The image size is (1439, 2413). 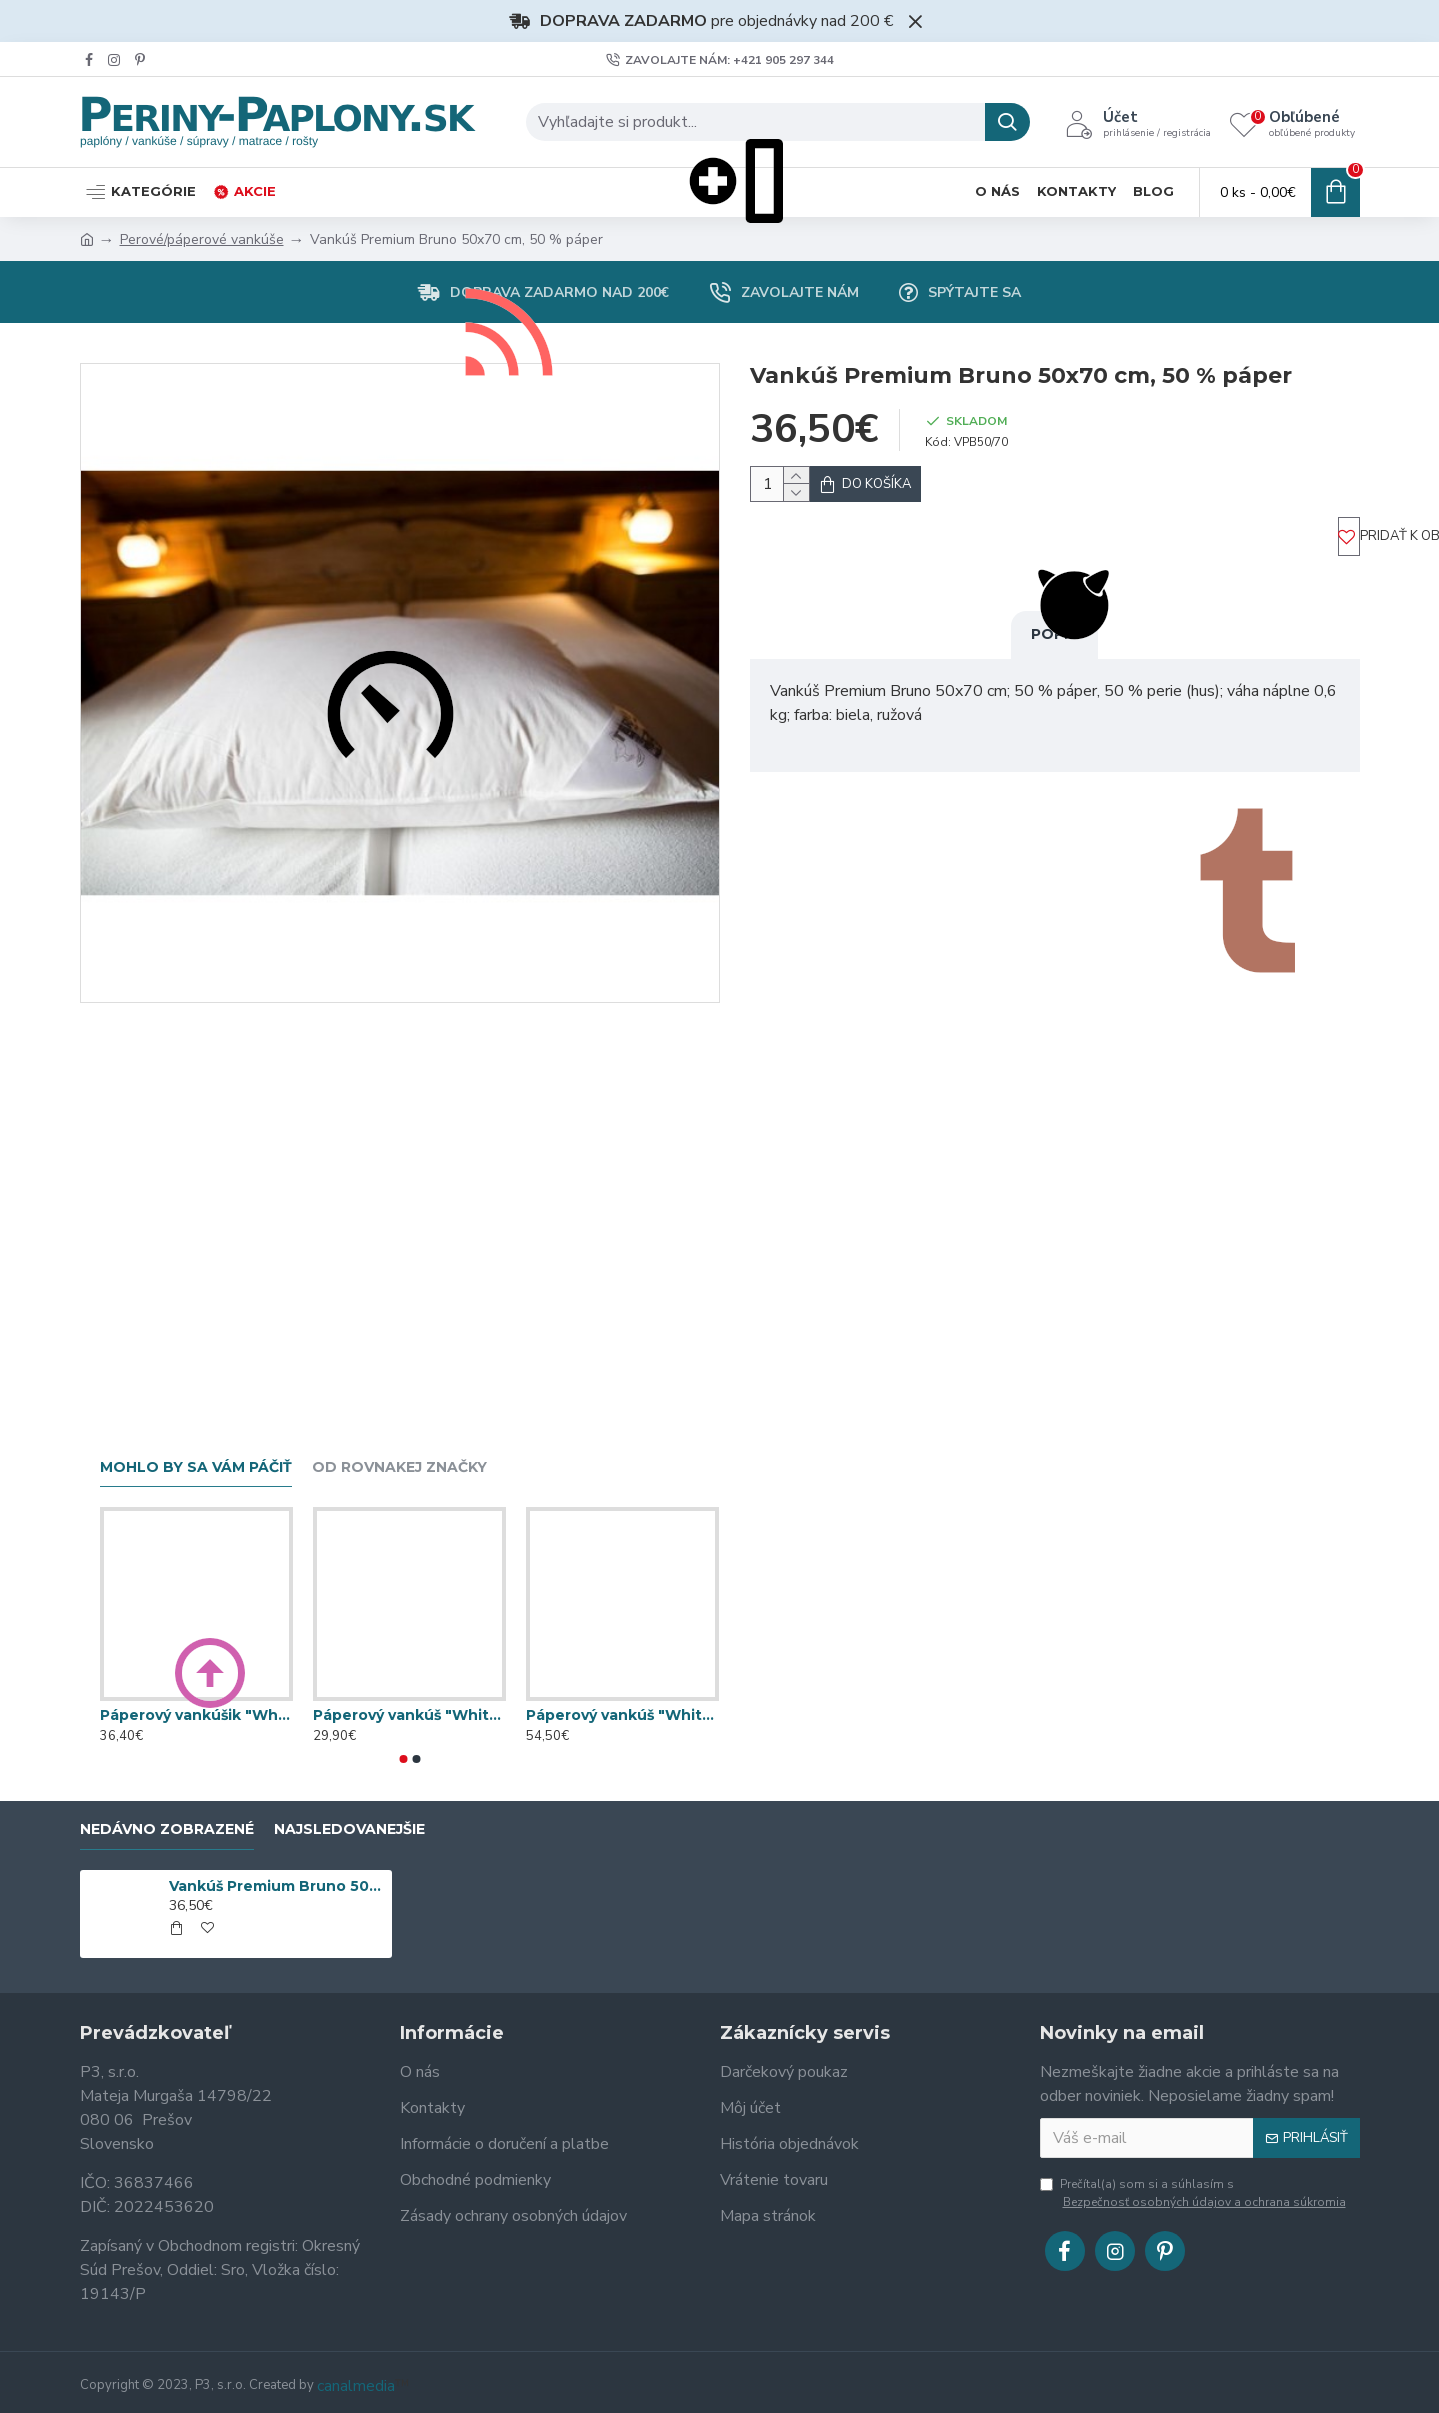 I want to click on scroll to top of page, so click(x=210, y=1673).